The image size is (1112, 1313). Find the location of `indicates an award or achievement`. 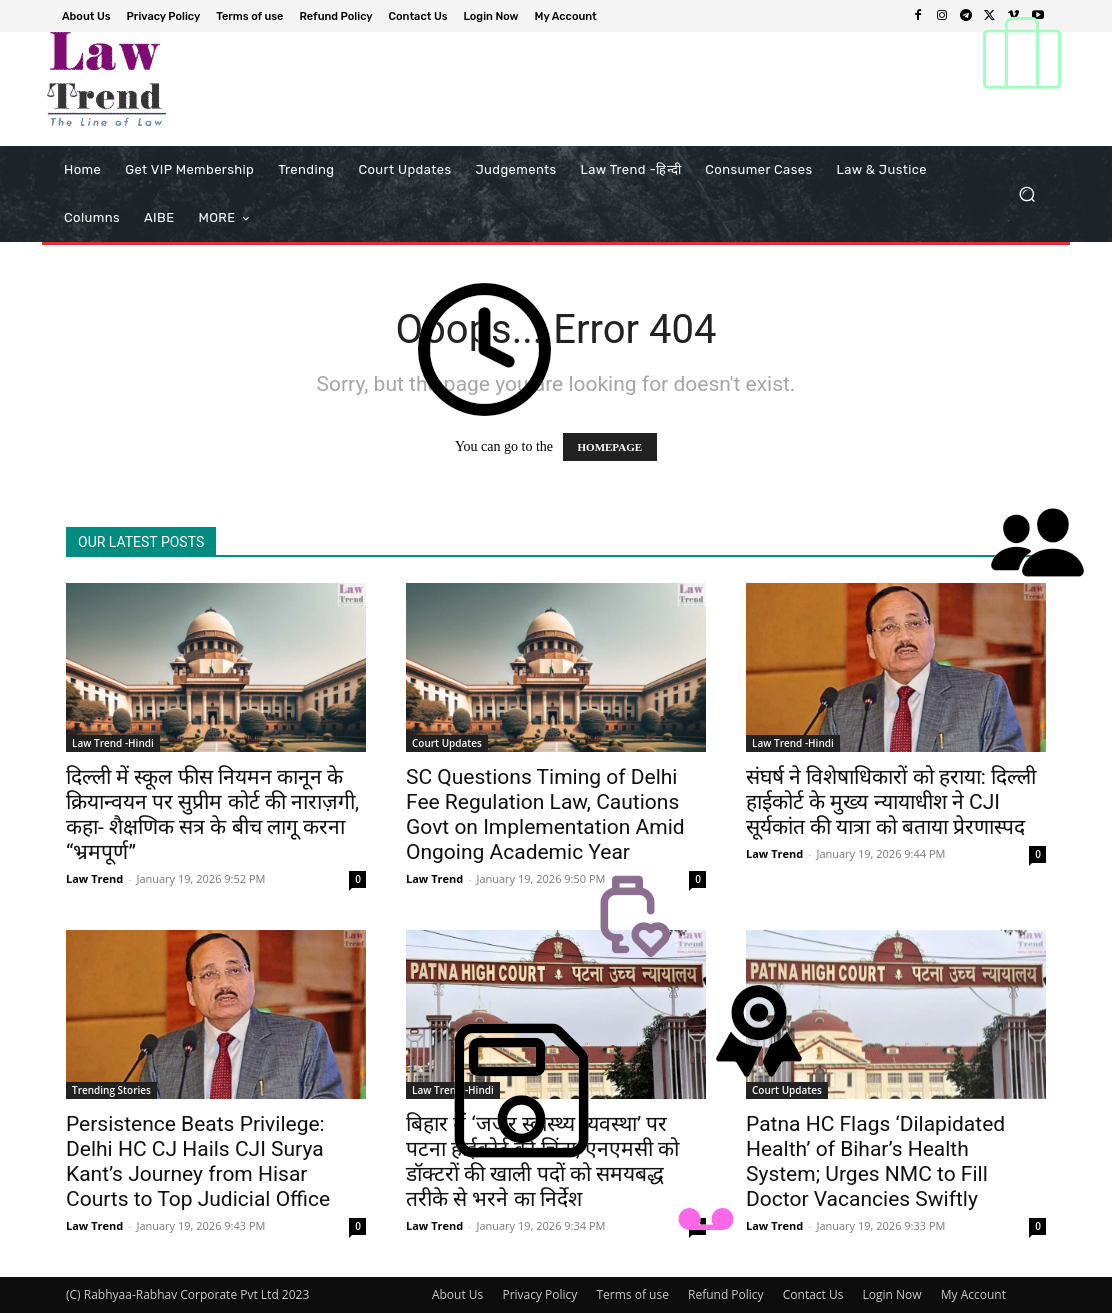

indicates an award or achievement is located at coordinates (759, 1031).